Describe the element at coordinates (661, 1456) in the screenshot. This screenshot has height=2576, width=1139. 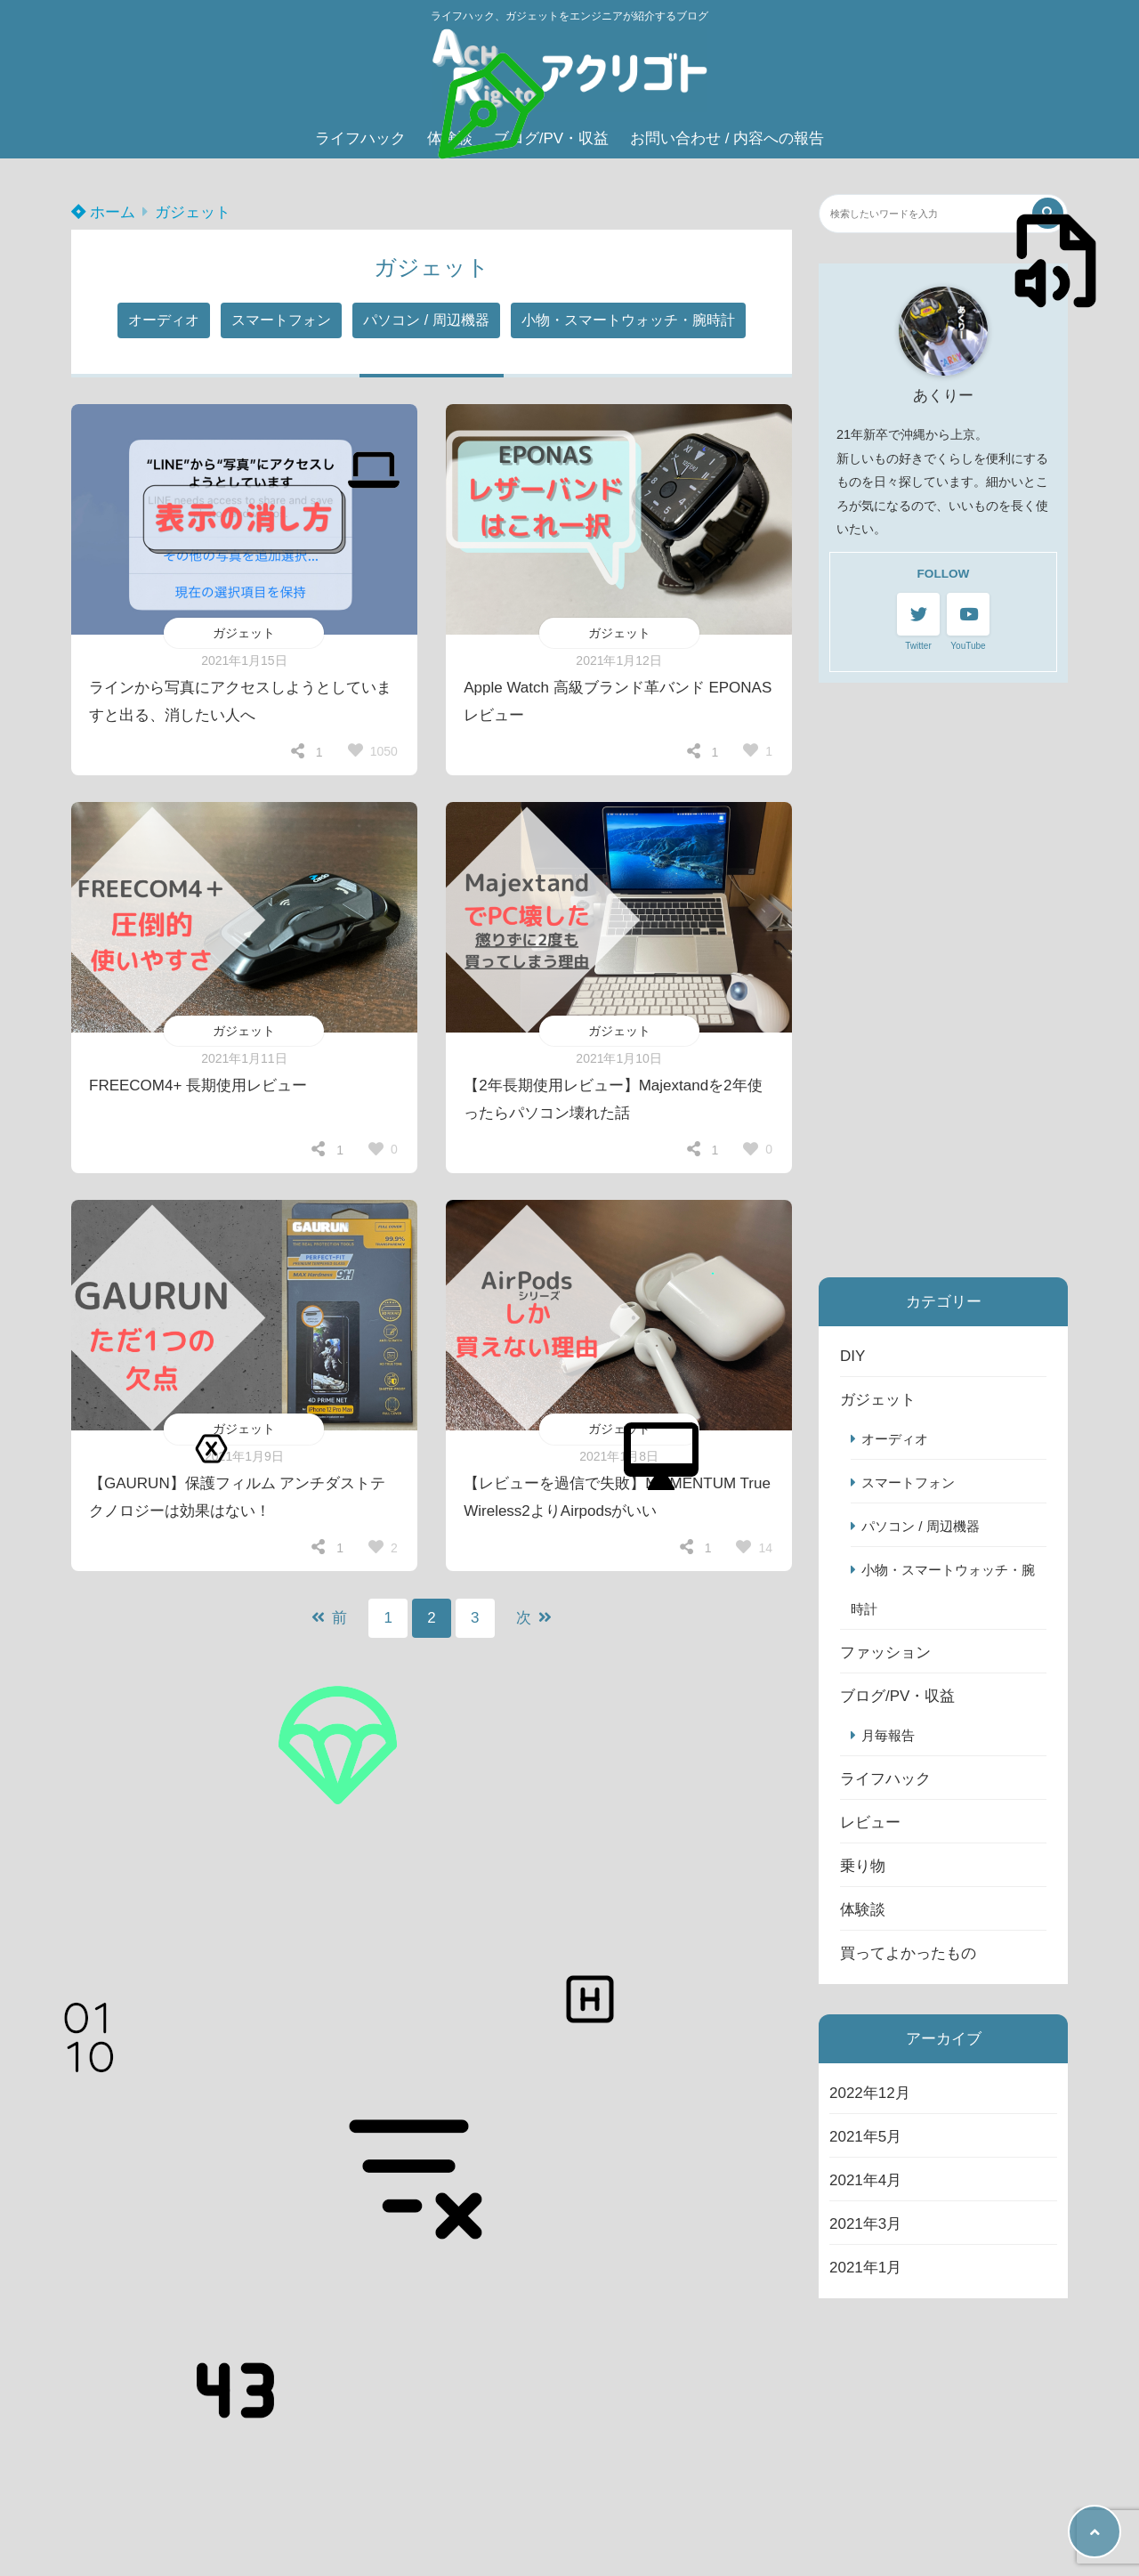
I see `access desktop or computer settings` at that location.